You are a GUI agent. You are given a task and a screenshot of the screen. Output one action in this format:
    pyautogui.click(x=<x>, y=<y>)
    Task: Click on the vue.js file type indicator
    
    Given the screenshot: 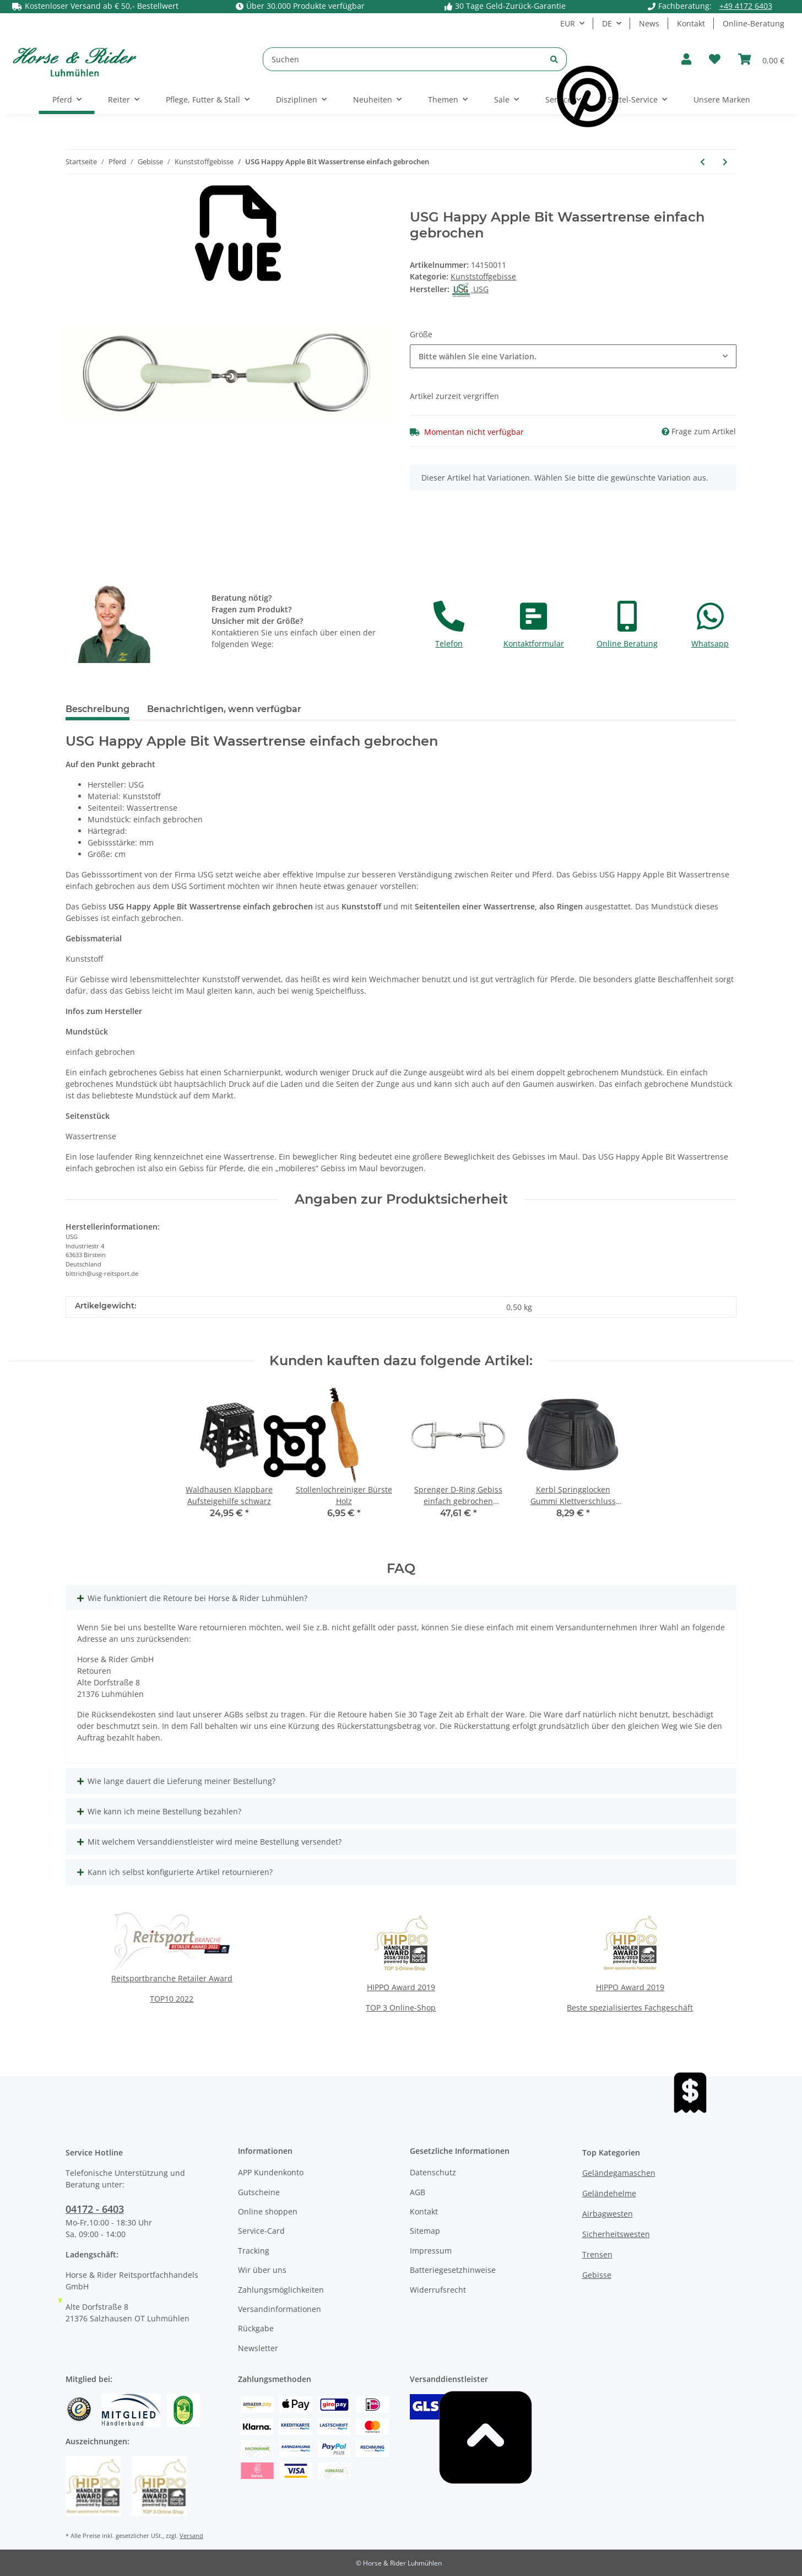 What is the action you would take?
    pyautogui.click(x=238, y=233)
    